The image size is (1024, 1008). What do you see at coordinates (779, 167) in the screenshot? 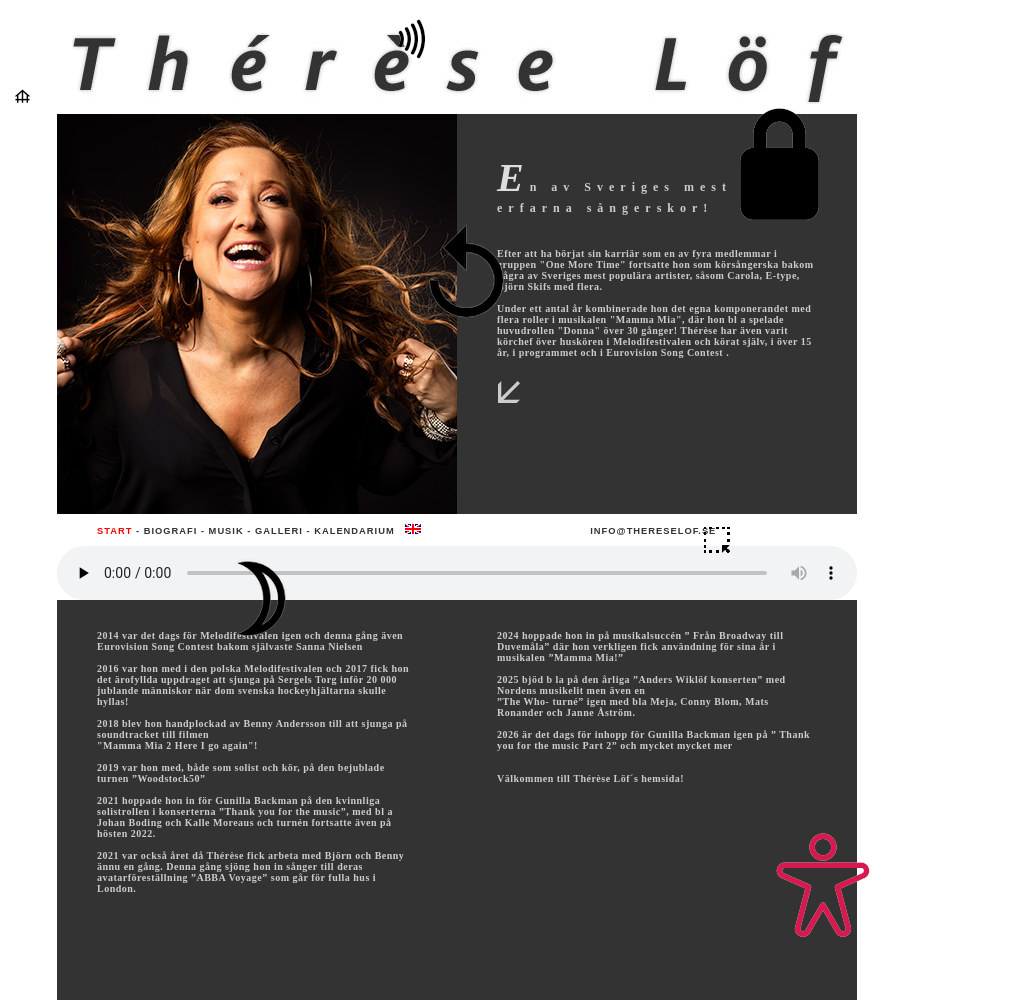
I see `indicates a locked or secure item` at bounding box center [779, 167].